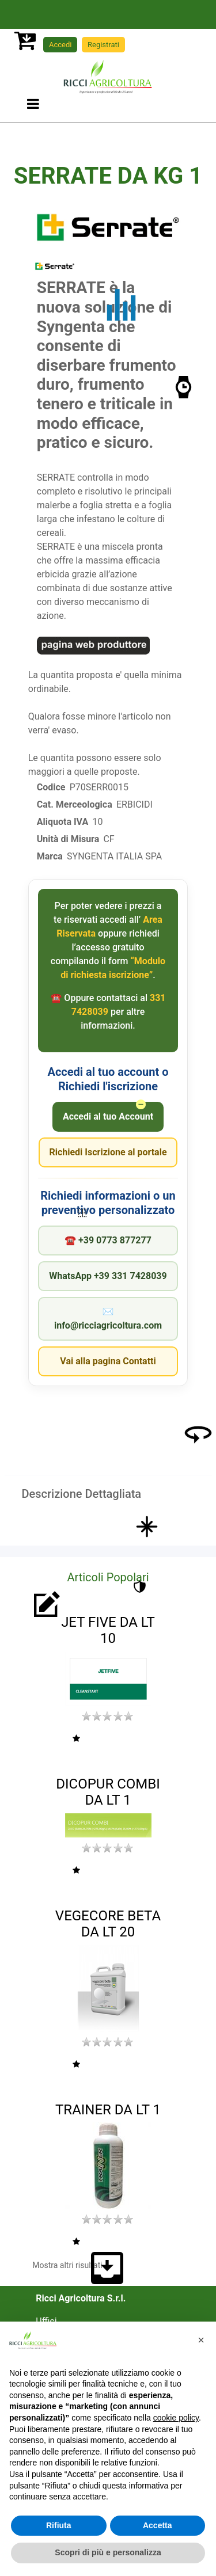  What do you see at coordinates (183, 387) in the screenshot?
I see `view time or clock settings` at bounding box center [183, 387].